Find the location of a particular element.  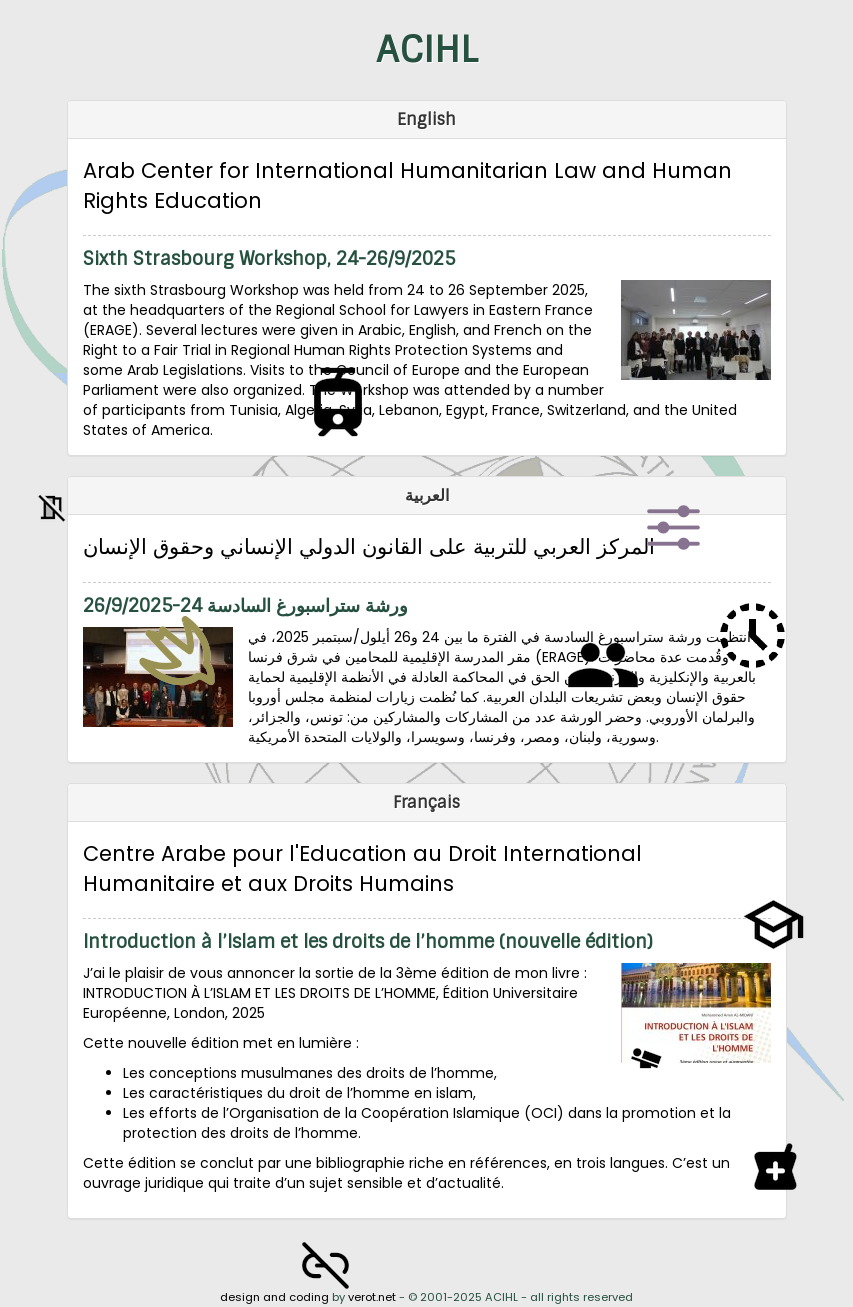

indicates history tracking is disabled is located at coordinates (752, 635).